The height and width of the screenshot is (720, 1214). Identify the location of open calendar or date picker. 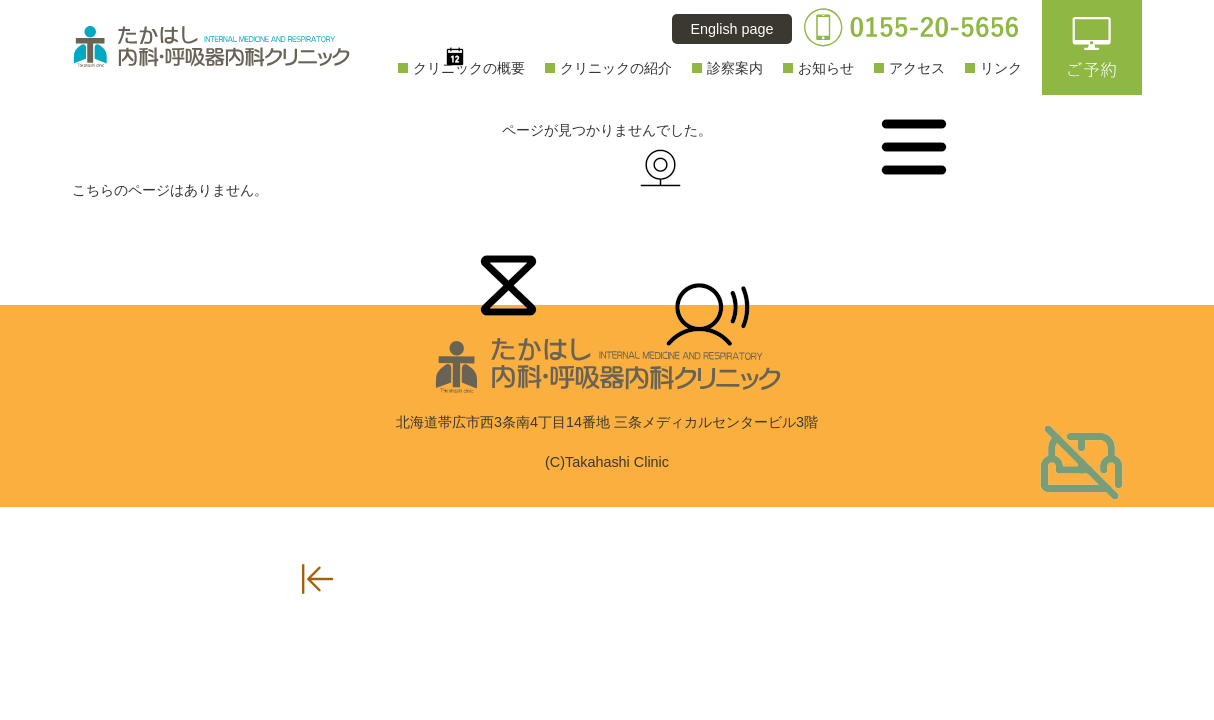
(455, 57).